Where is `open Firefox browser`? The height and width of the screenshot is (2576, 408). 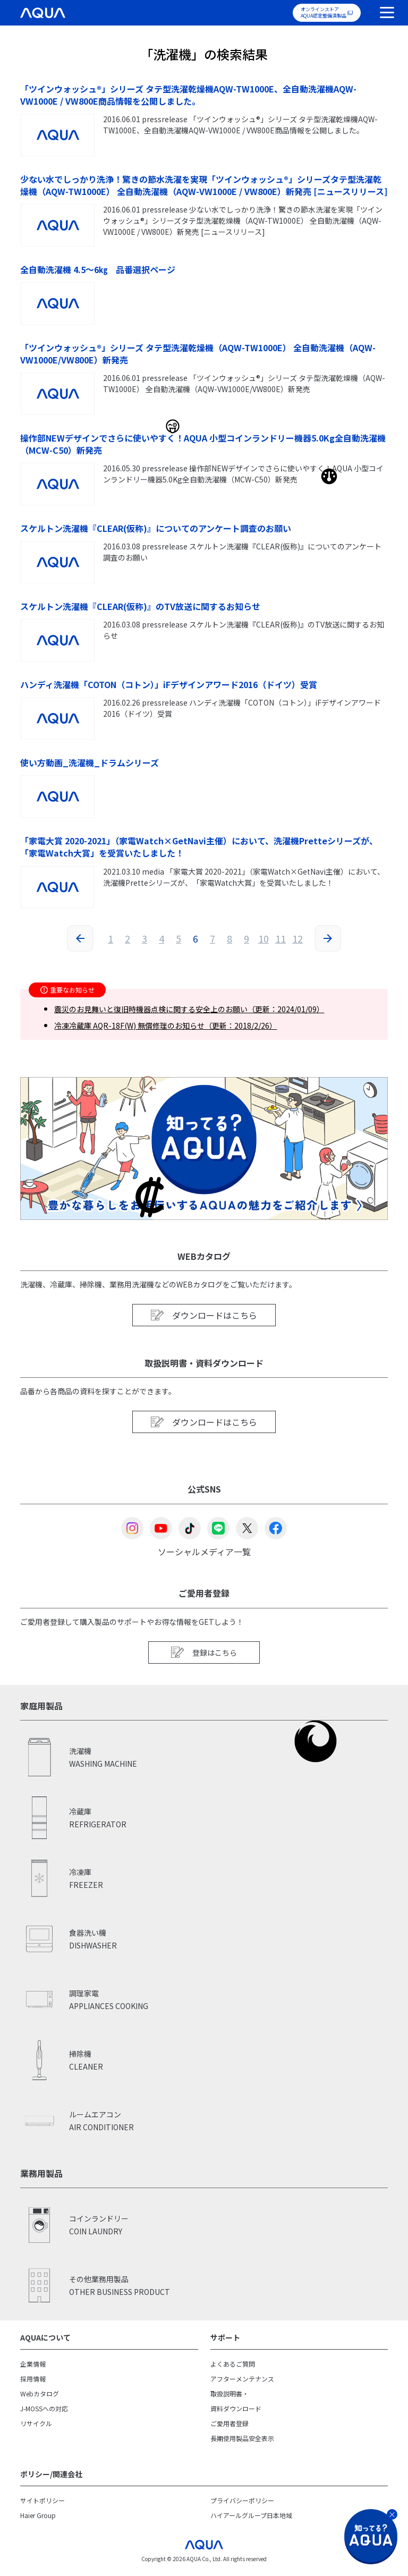
open Firefox browser is located at coordinates (316, 1741).